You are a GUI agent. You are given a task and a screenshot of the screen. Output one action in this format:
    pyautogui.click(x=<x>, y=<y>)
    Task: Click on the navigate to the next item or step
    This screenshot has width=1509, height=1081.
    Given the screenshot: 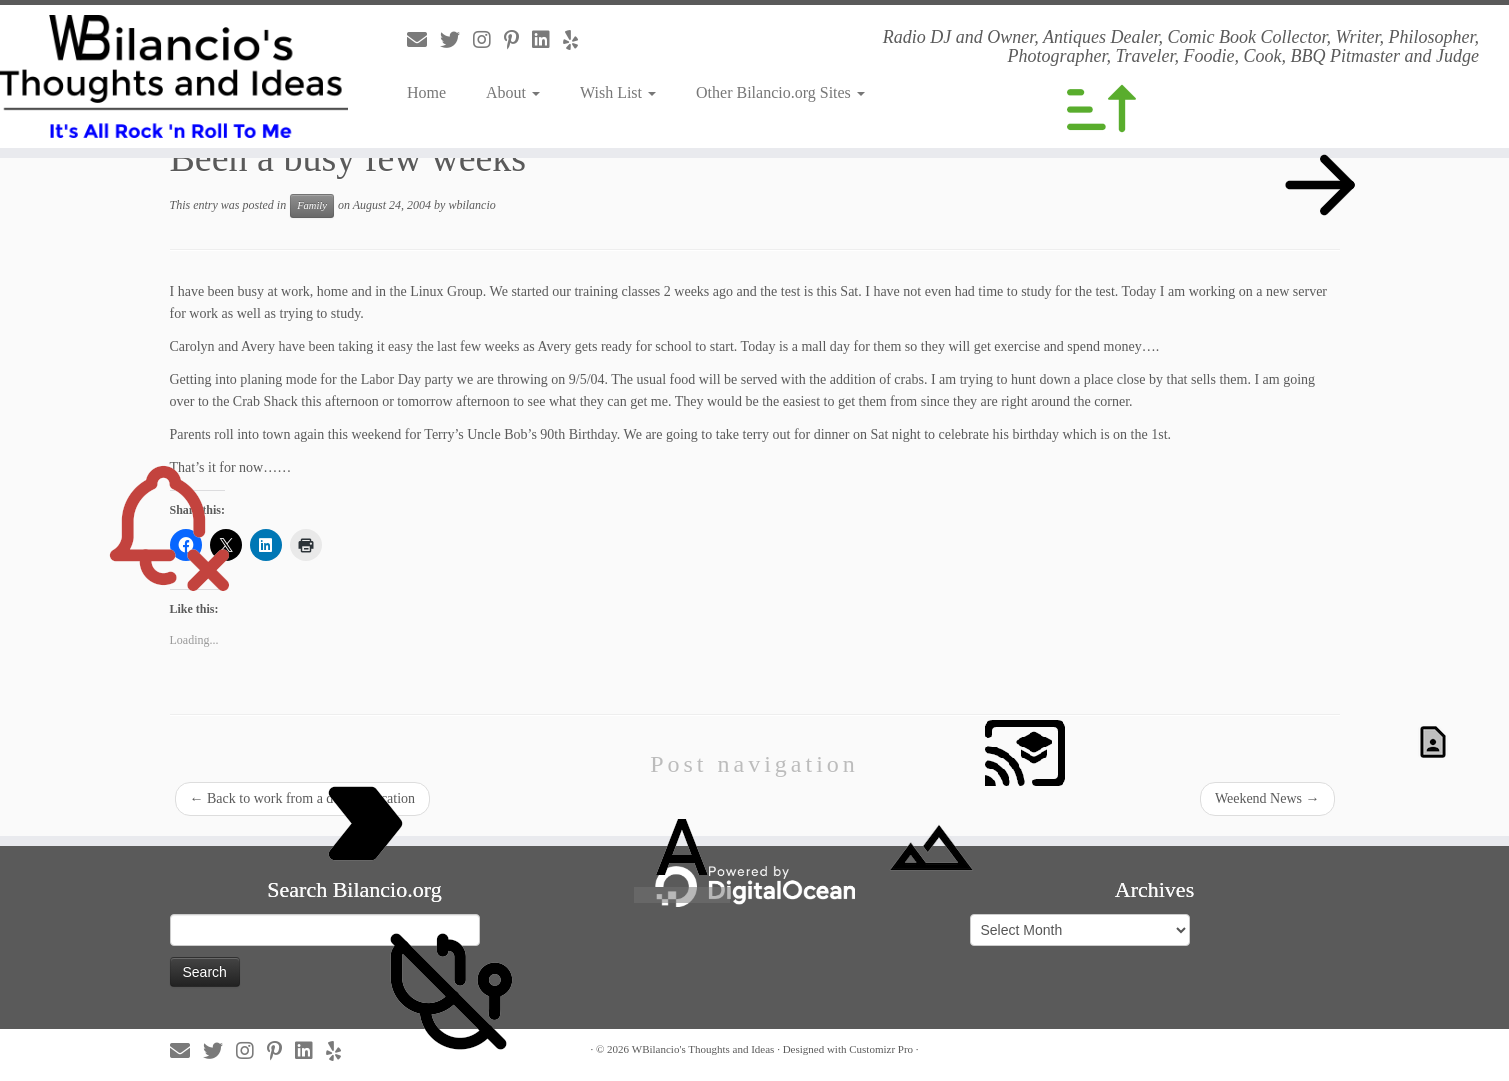 What is the action you would take?
    pyautogui.click(x=365, y=823)
    